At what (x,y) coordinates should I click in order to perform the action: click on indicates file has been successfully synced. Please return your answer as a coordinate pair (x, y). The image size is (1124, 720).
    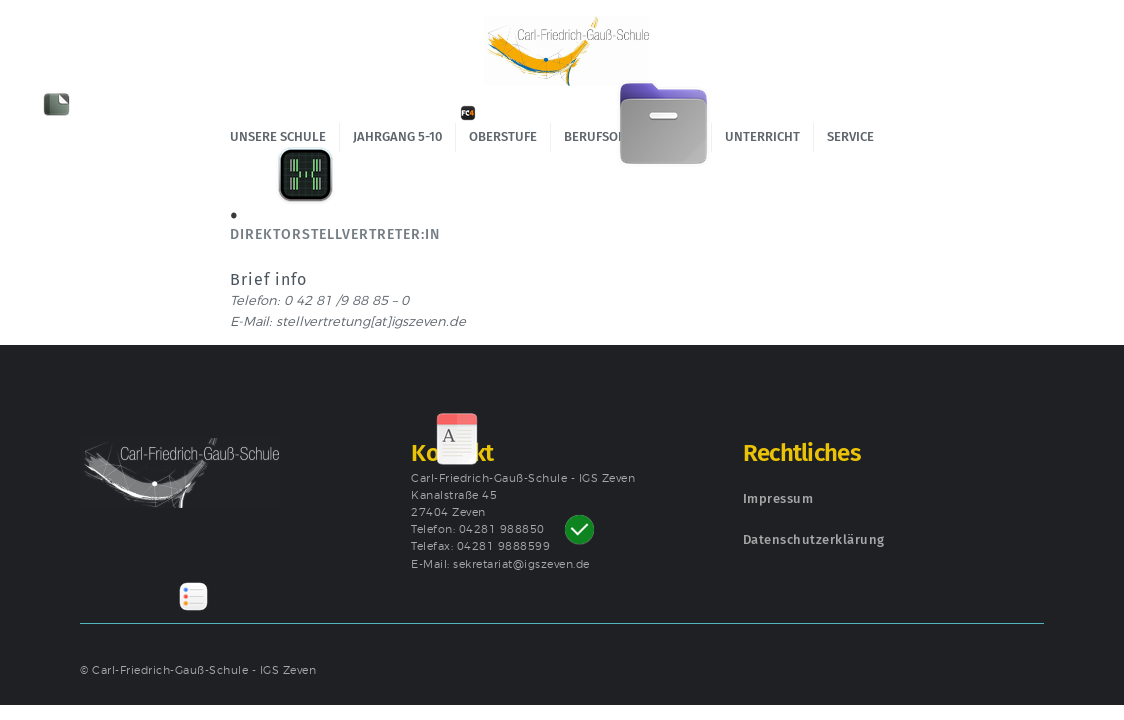
    Looking at the image, I should click on (579, 529).